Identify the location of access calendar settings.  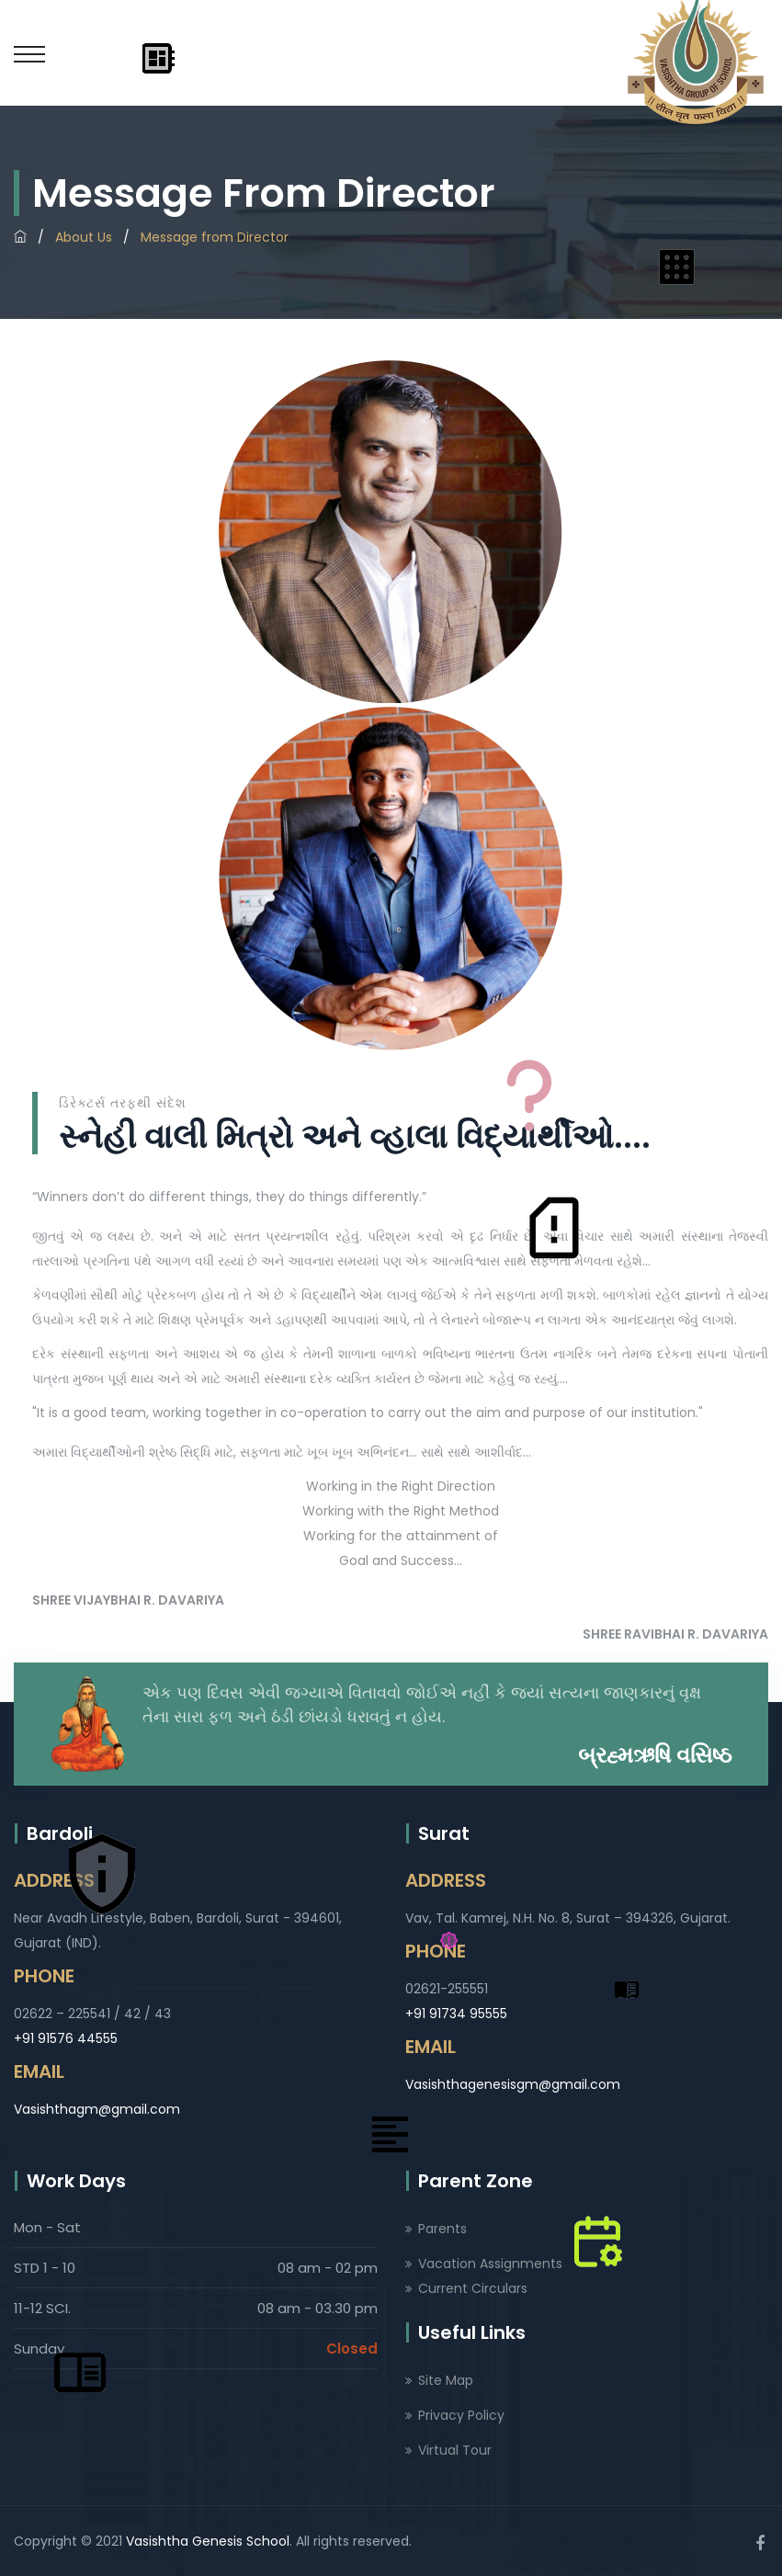
(597, 2241).